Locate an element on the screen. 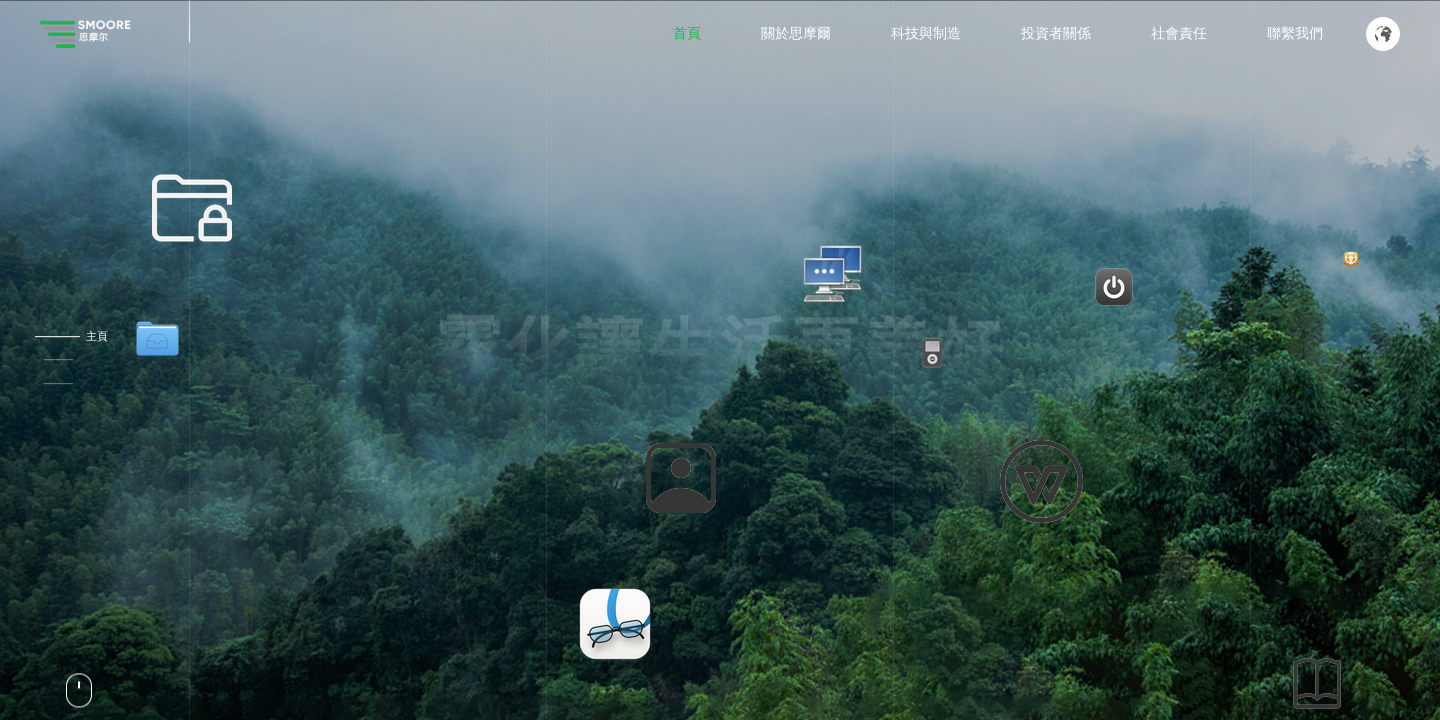  configure login screen settings is located at coordinates (681, 478).